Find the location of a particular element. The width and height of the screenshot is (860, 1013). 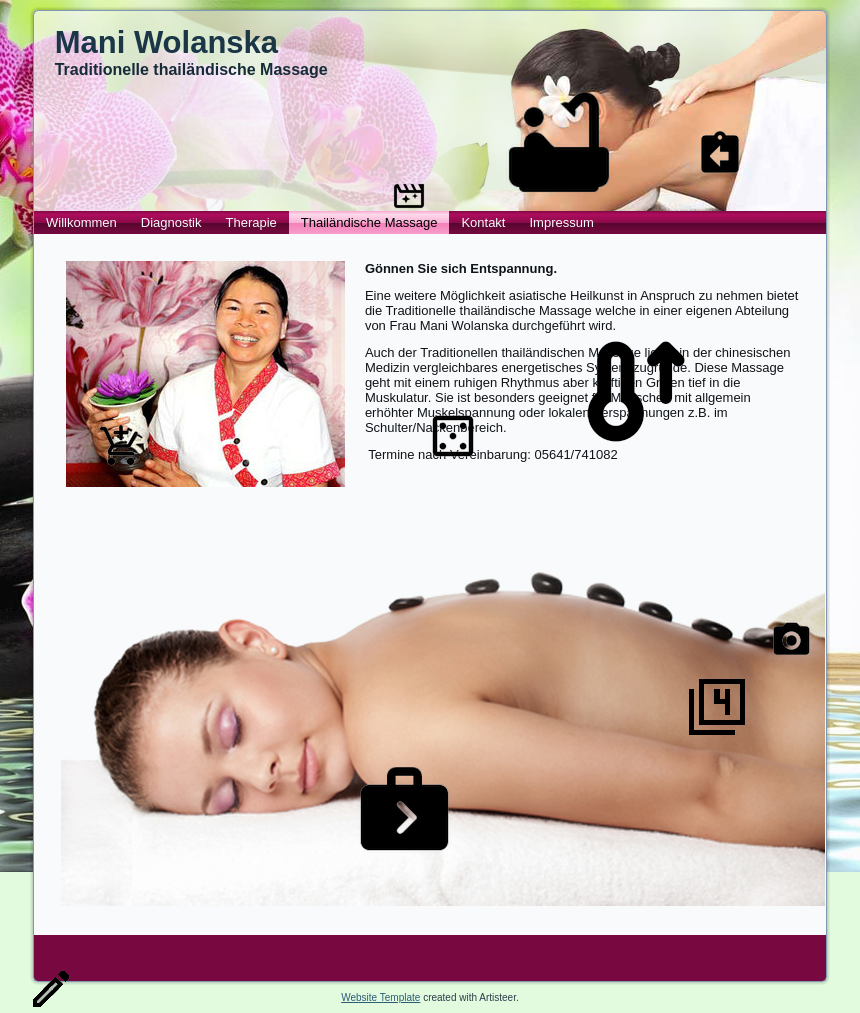

increase temperature setting is located at coordinates (634, 391).